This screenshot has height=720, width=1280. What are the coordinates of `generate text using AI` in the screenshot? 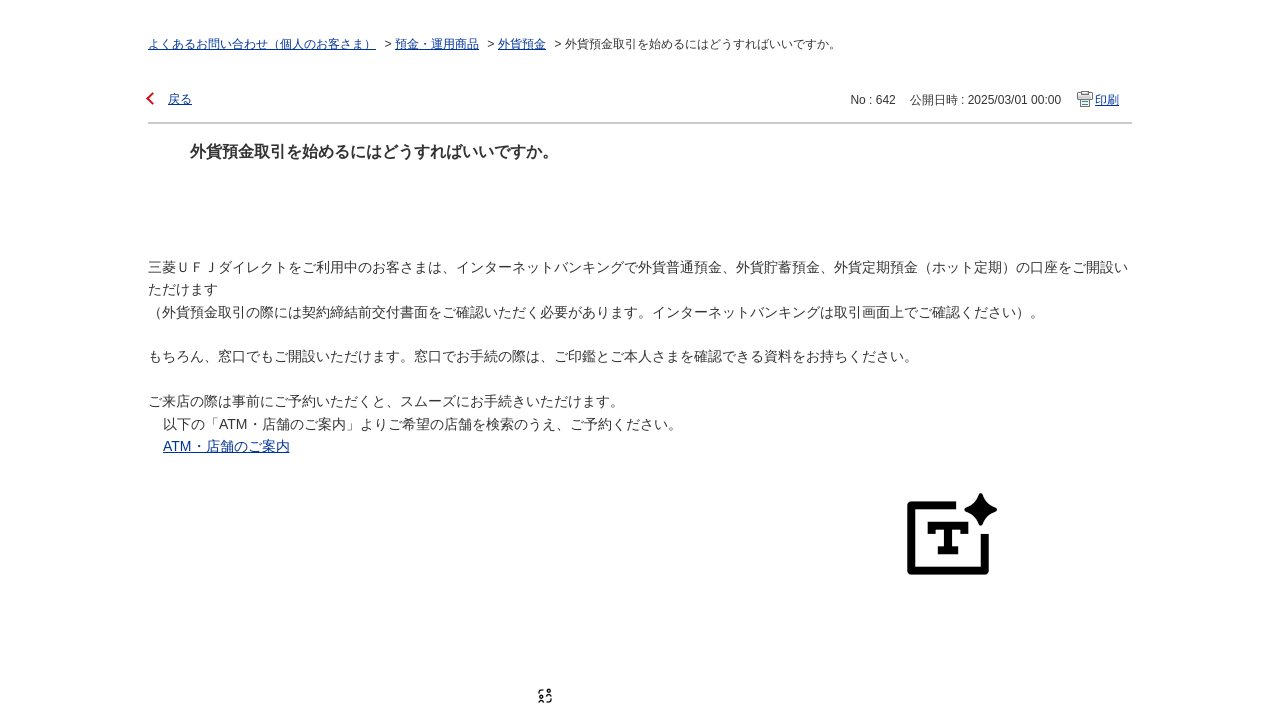 It's located at (948, 538).